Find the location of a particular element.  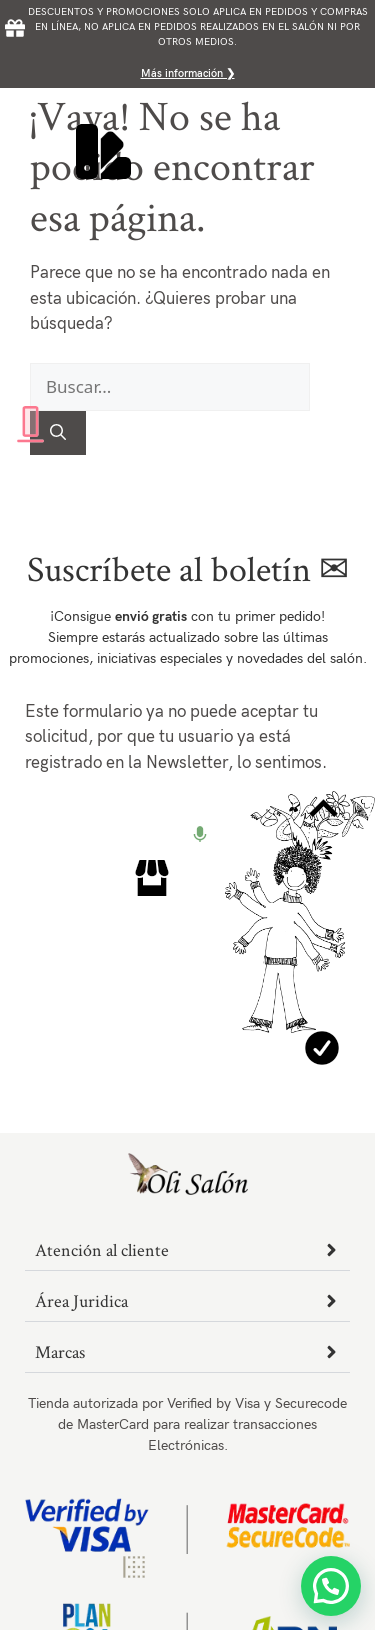

indicates successful completion of an action is located at coordinates (322, 1048).